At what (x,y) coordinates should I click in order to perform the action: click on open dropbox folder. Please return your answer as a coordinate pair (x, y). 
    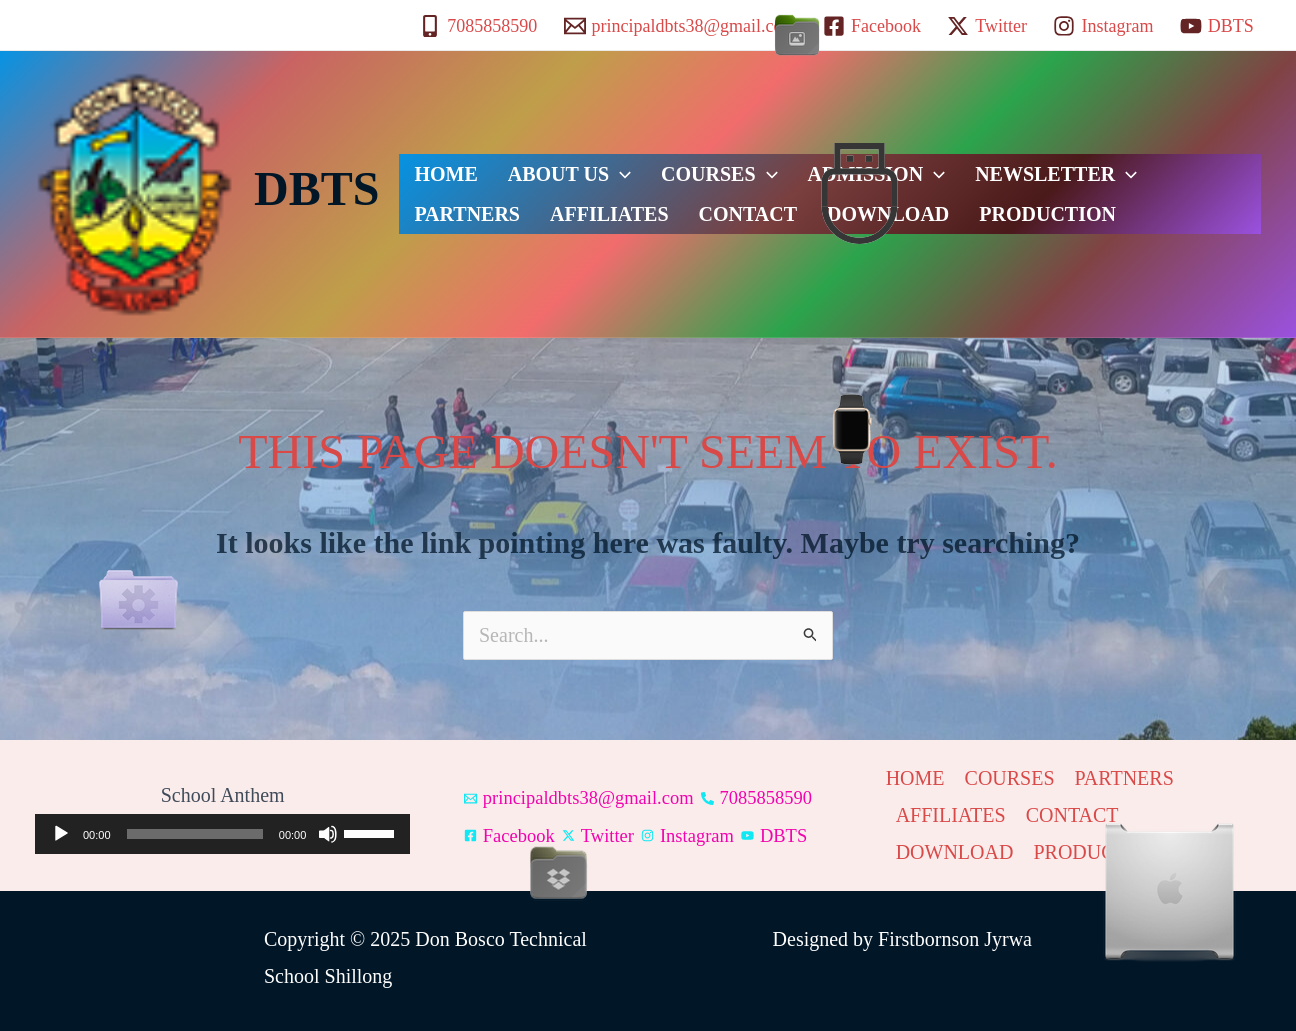
    Looking at the image, I should click on (558, 872).